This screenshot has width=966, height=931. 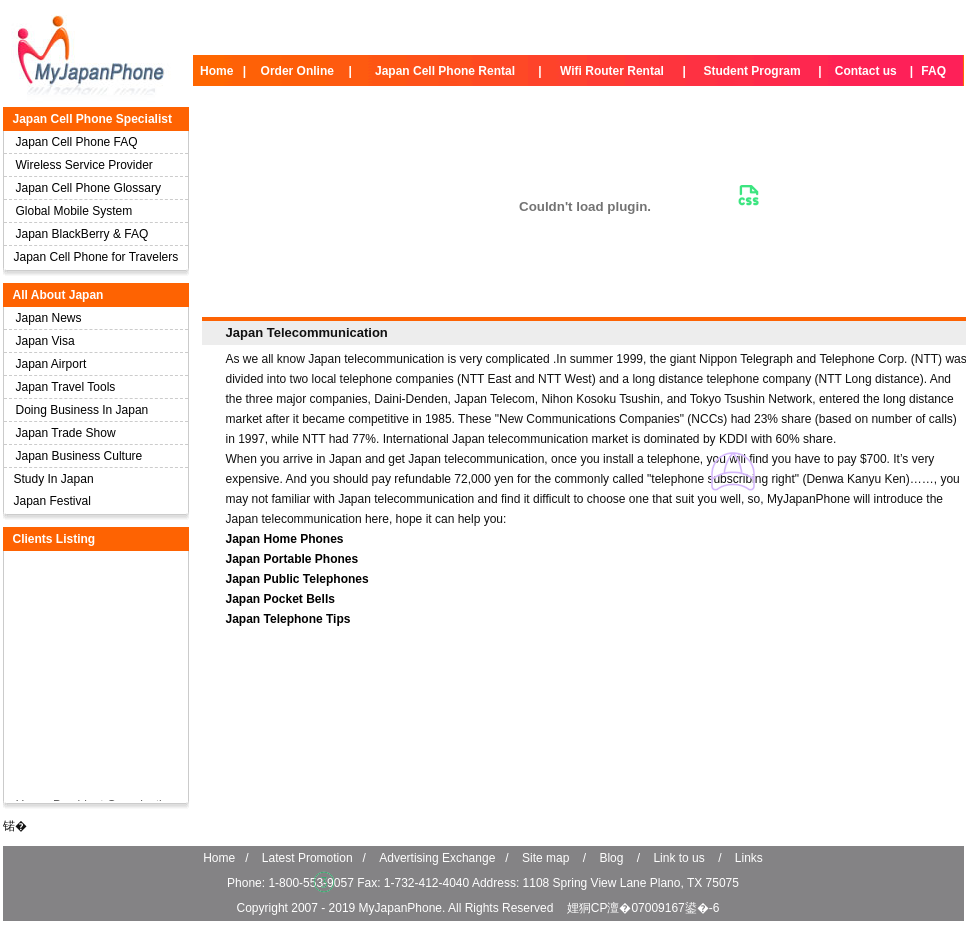 What do you see at coordinates (733, 474) in the screenshot?
I see `select headwear or cap accessory` at bounding box center [733, 474].